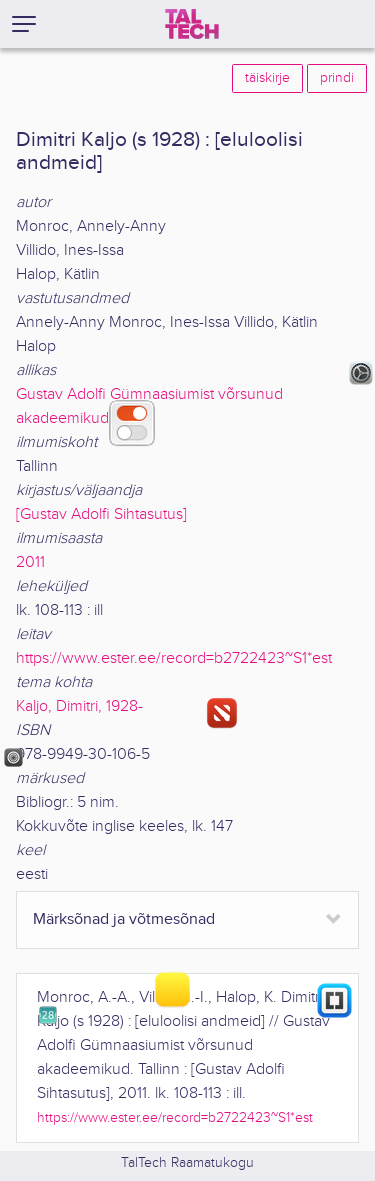  Describe the element at coordinates (222, 713) in the screenshot. I see `launch Dota 2` at that location.